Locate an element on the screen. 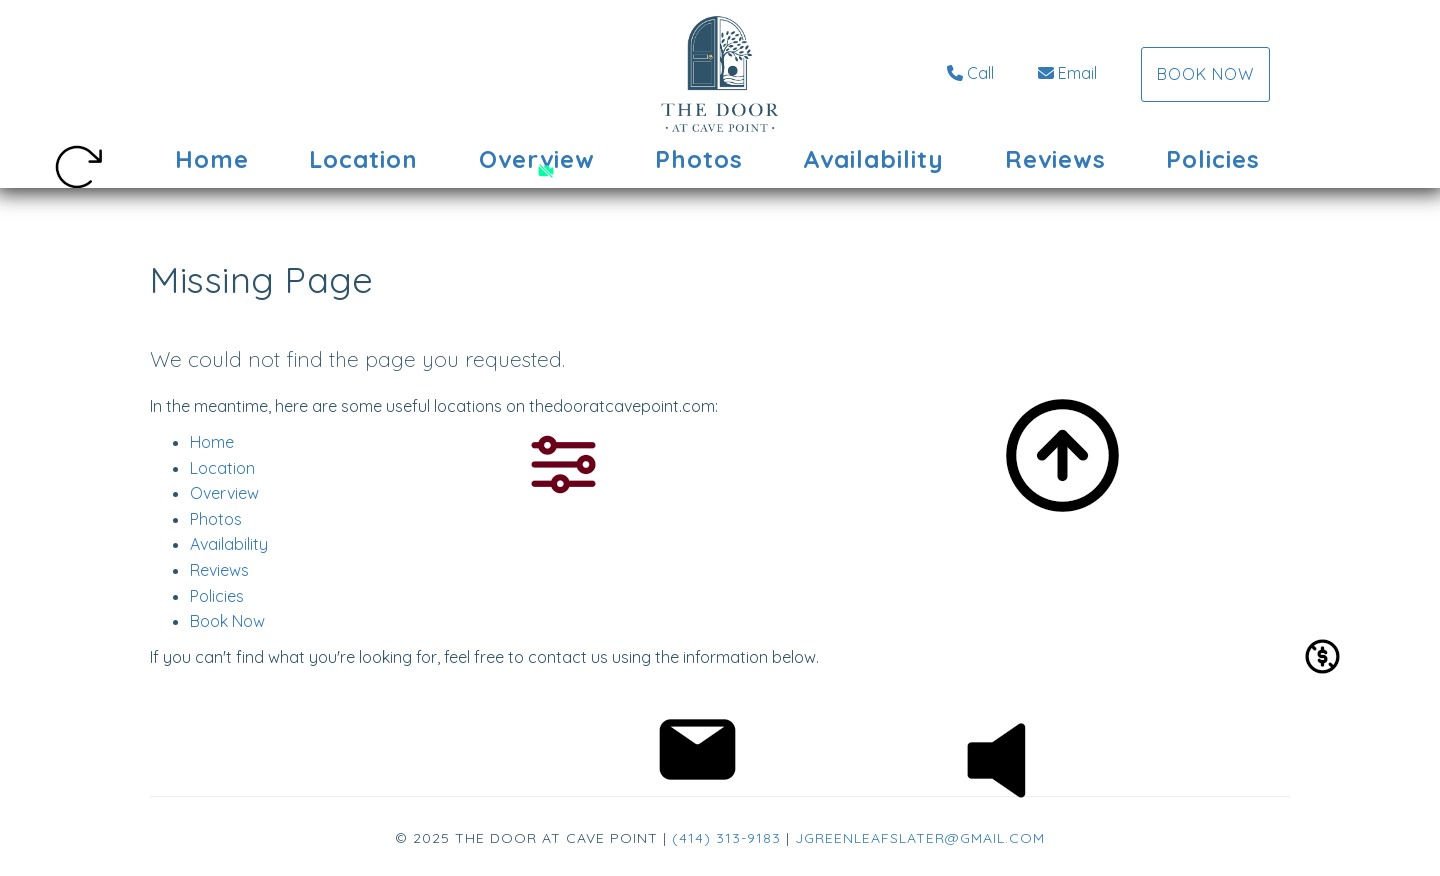 This screenshot has height=876, width=1440. scroll to top of page is located at coordinates (1062, 455).